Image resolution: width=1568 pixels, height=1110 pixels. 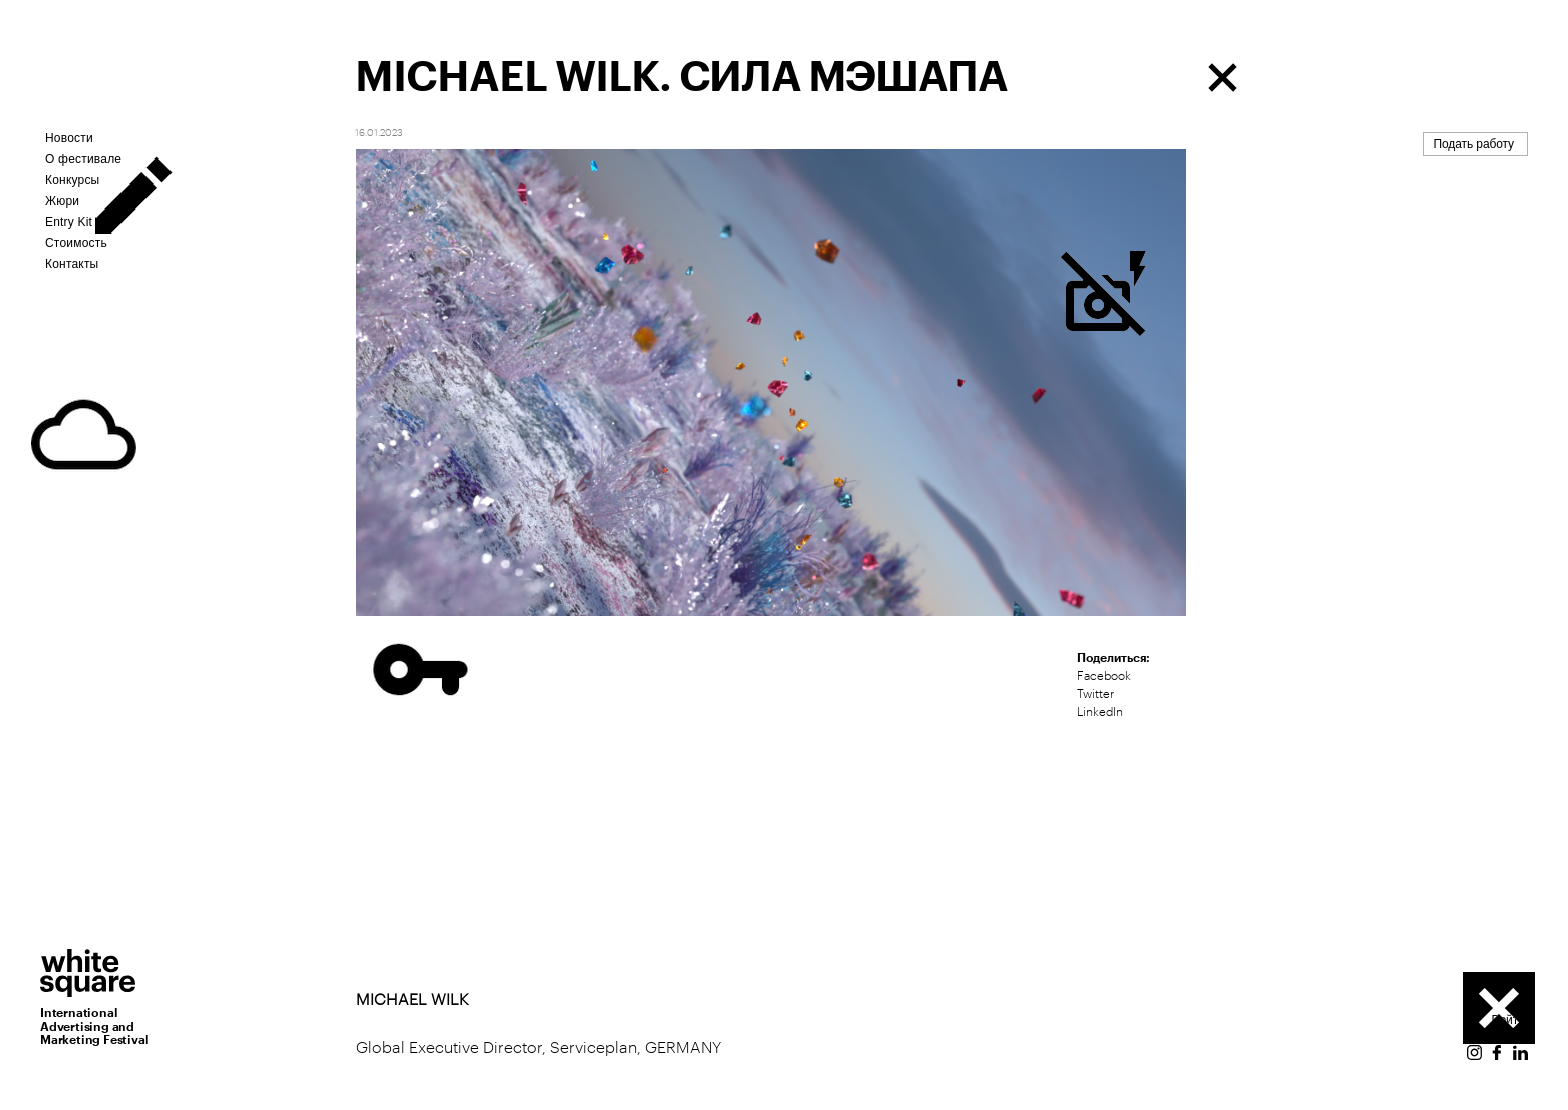 I want to click on close or dismiss a dialog, so click(x=1499, y=1008).